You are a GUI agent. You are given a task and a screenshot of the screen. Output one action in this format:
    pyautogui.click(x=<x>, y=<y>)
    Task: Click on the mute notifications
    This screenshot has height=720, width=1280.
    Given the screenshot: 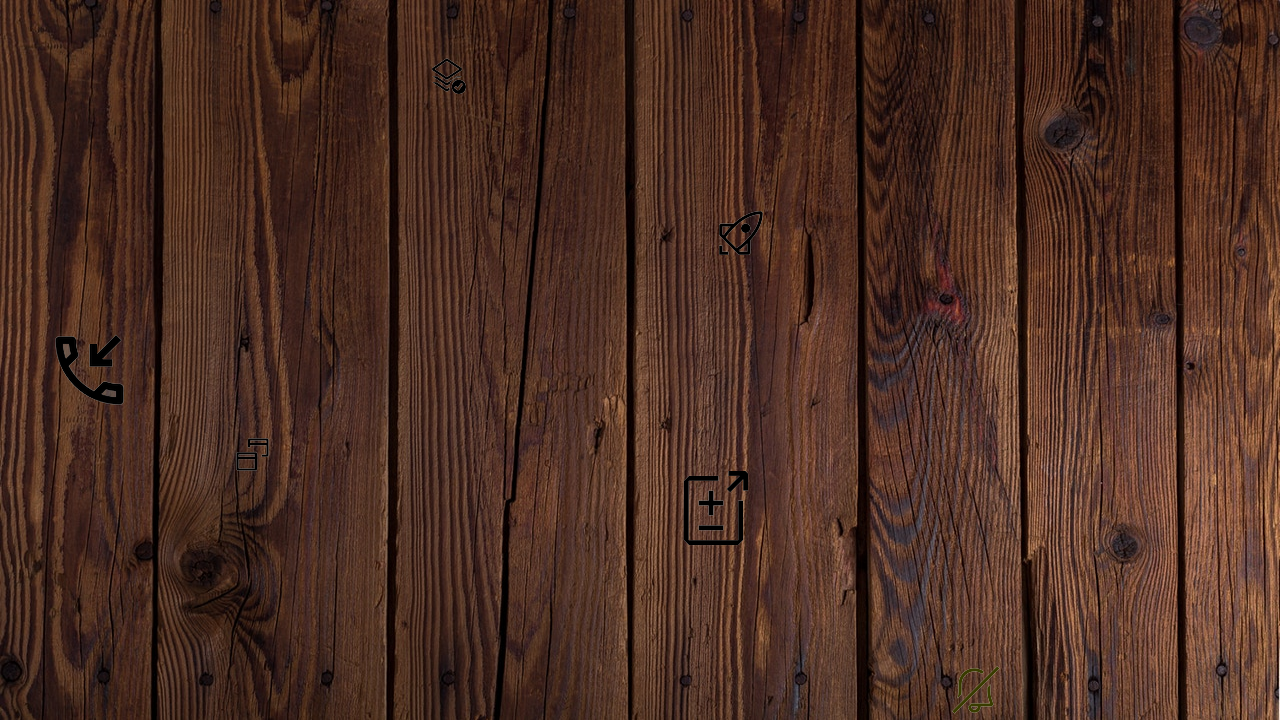 What is the action you would take?
    pyautogui.click(x=974, y=690)
    